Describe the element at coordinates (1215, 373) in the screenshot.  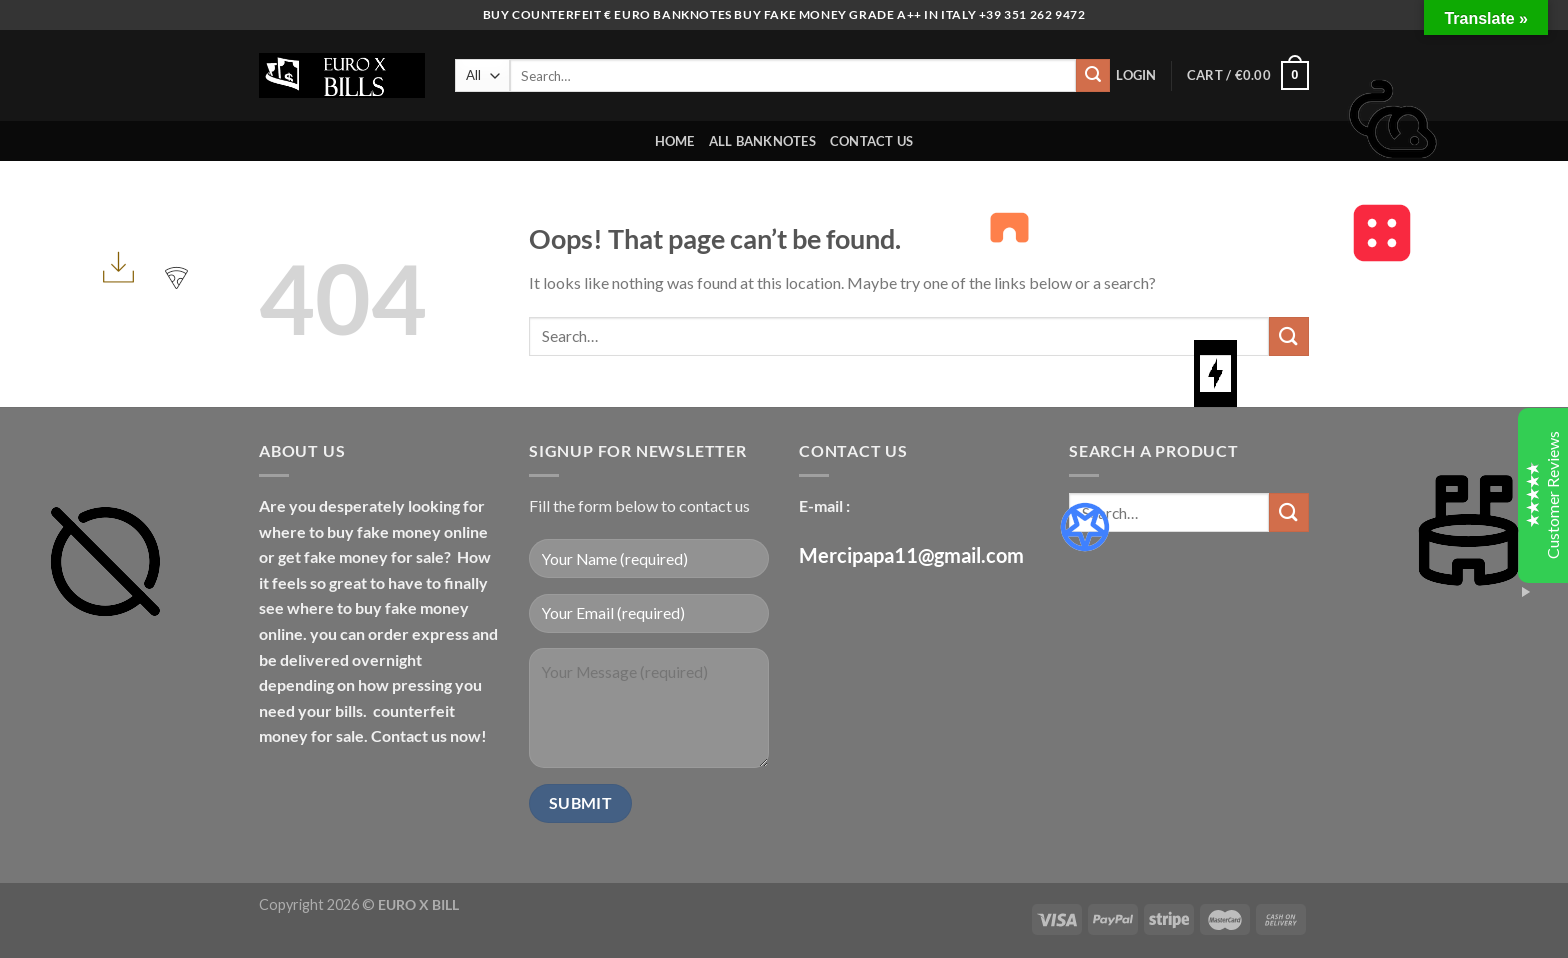
I see `find nearby electric vehicle charging stations` at that location.